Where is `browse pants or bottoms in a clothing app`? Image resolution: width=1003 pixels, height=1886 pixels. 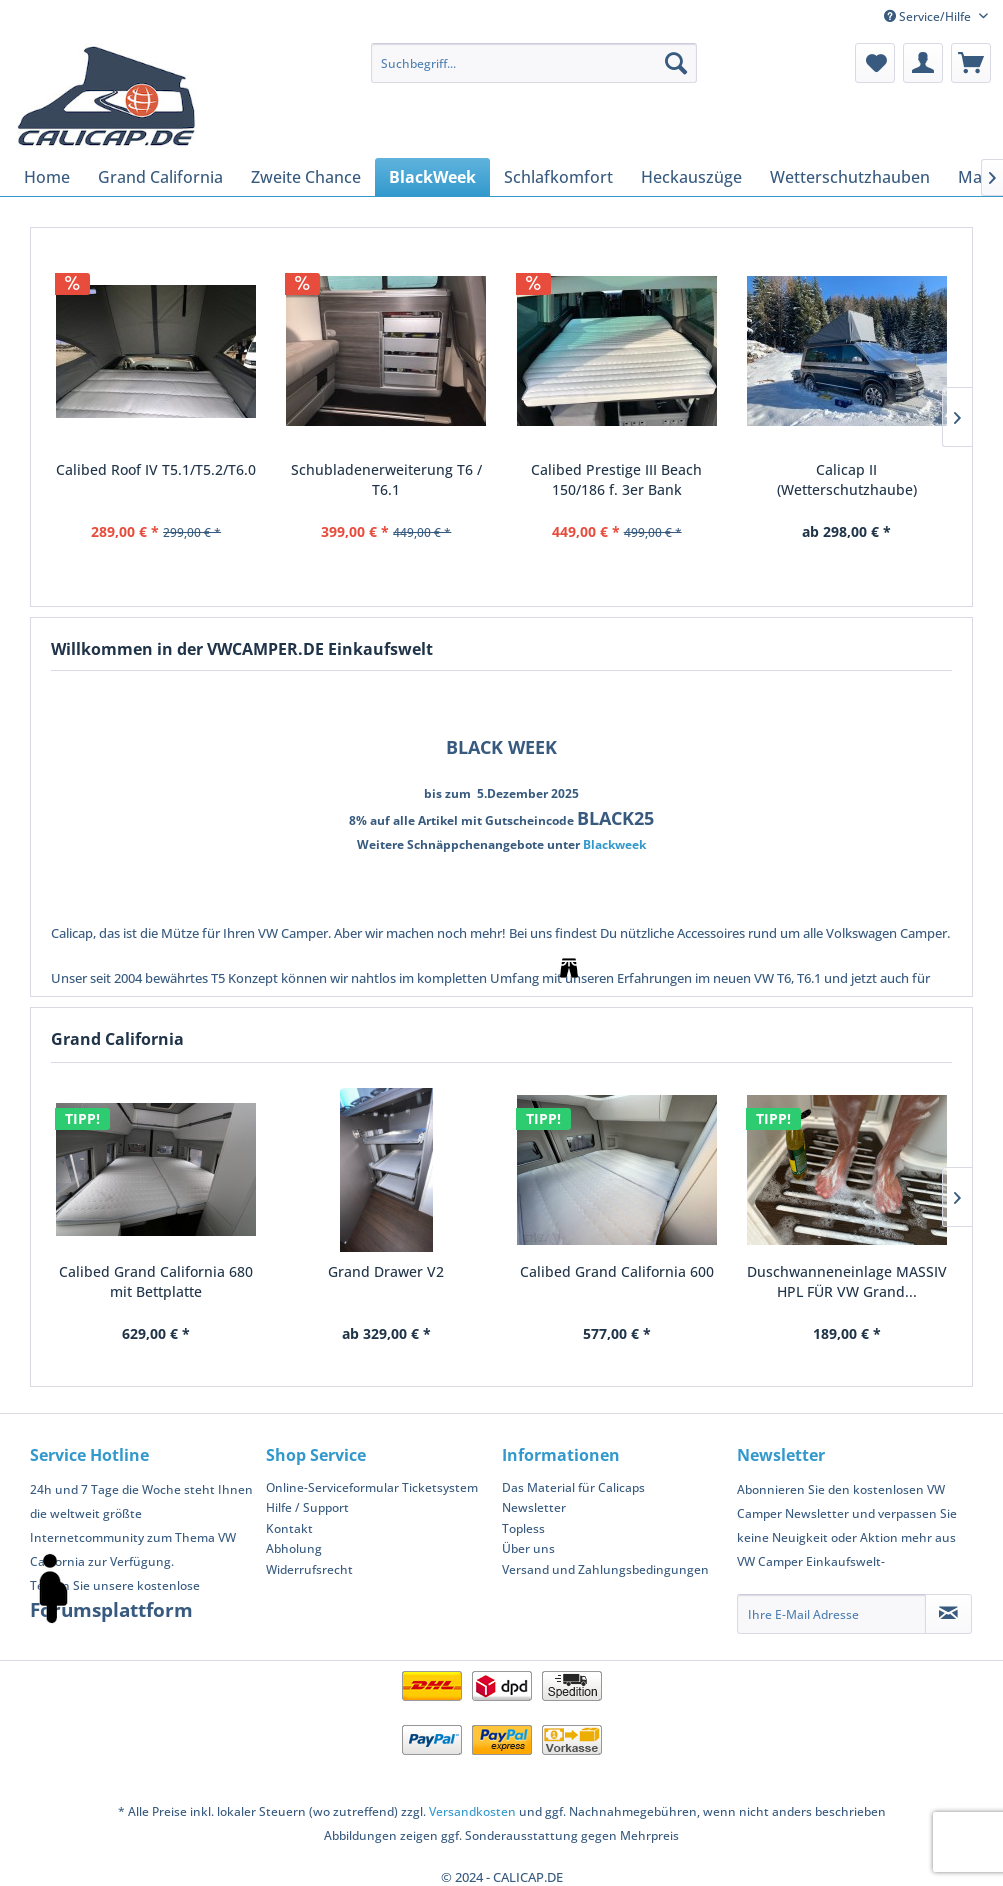
browse pants or bottoms in a clothing app is located at coordinates (569, 968).